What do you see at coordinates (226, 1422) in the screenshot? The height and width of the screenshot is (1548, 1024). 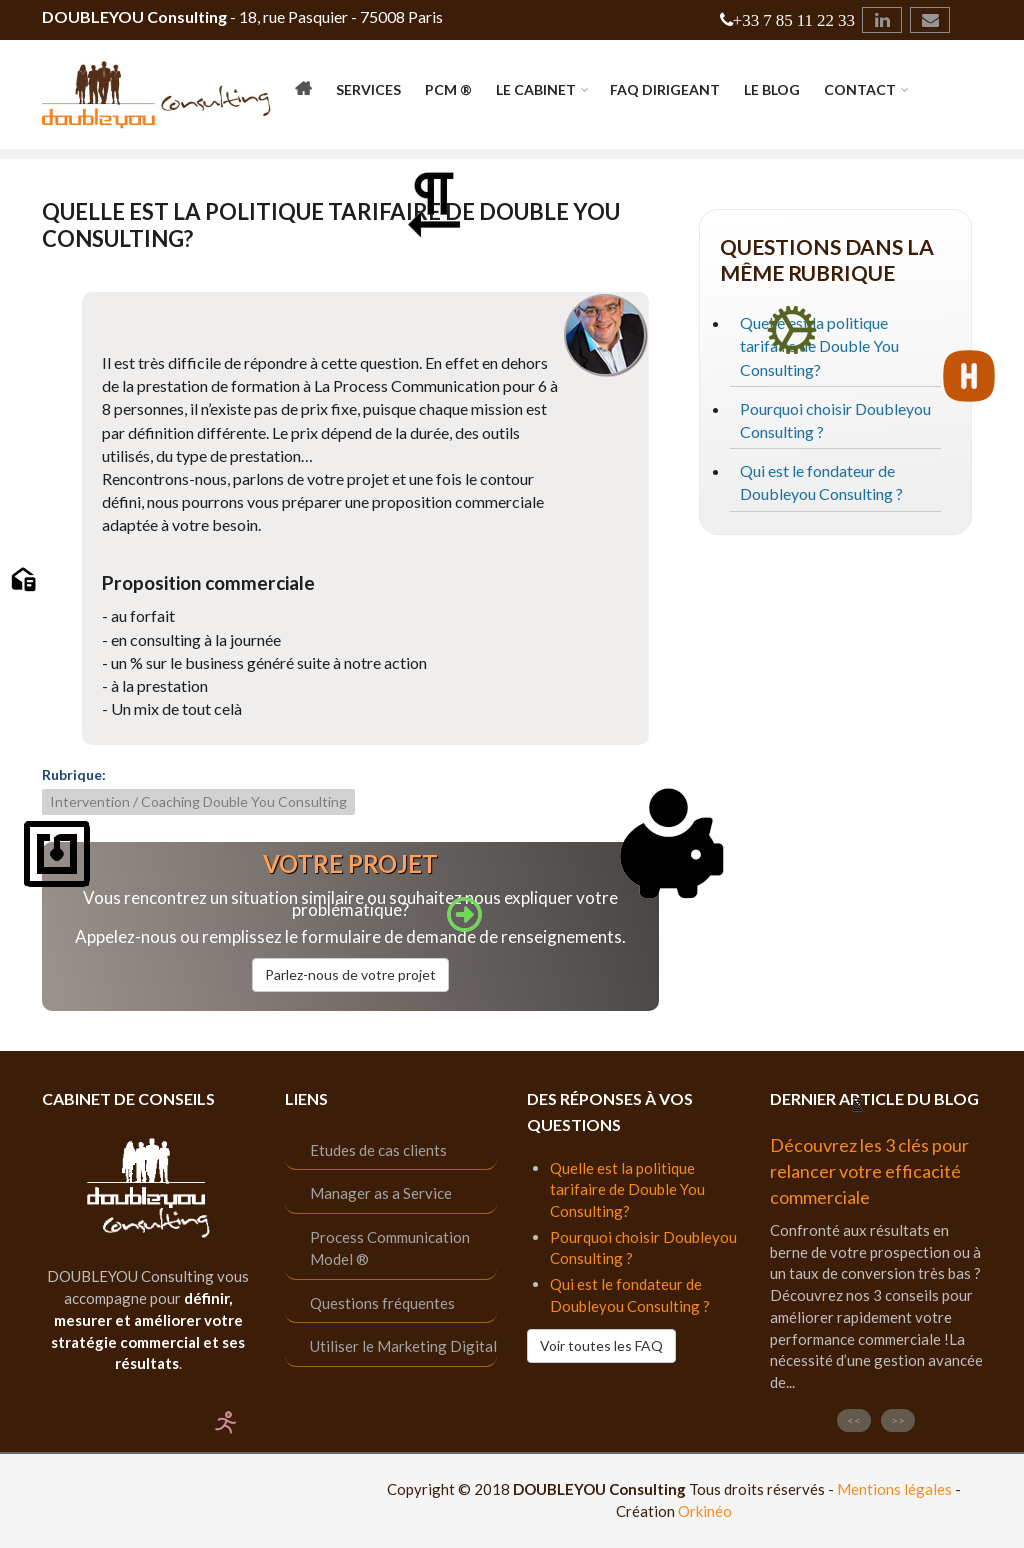 I see `start a running or fitness activity` at bounding box center [226, 1422].